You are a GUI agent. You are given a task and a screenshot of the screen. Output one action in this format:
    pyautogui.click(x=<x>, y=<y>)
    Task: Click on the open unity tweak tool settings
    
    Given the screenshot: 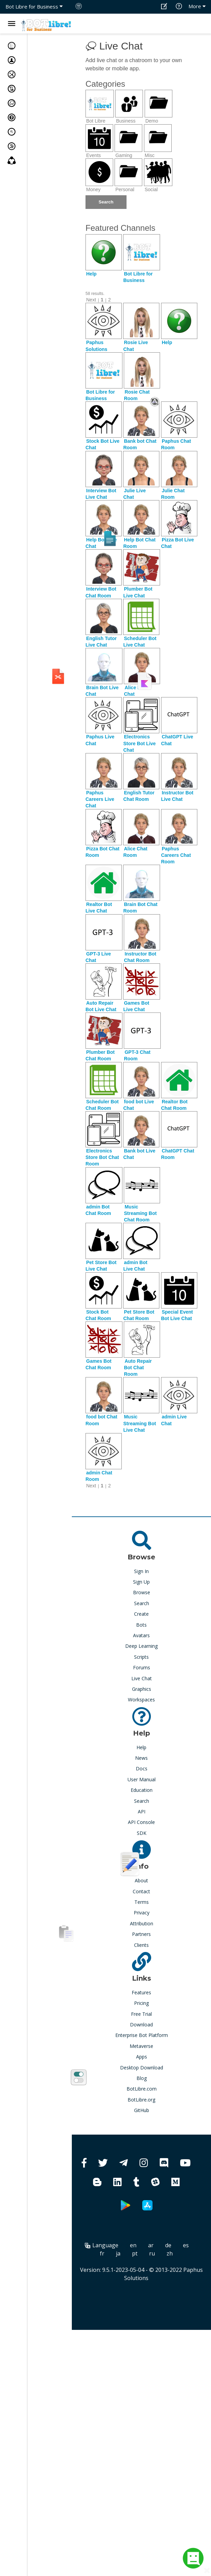 What is the action you would take?
    pyautogui.click(x=79, y=2077)
    